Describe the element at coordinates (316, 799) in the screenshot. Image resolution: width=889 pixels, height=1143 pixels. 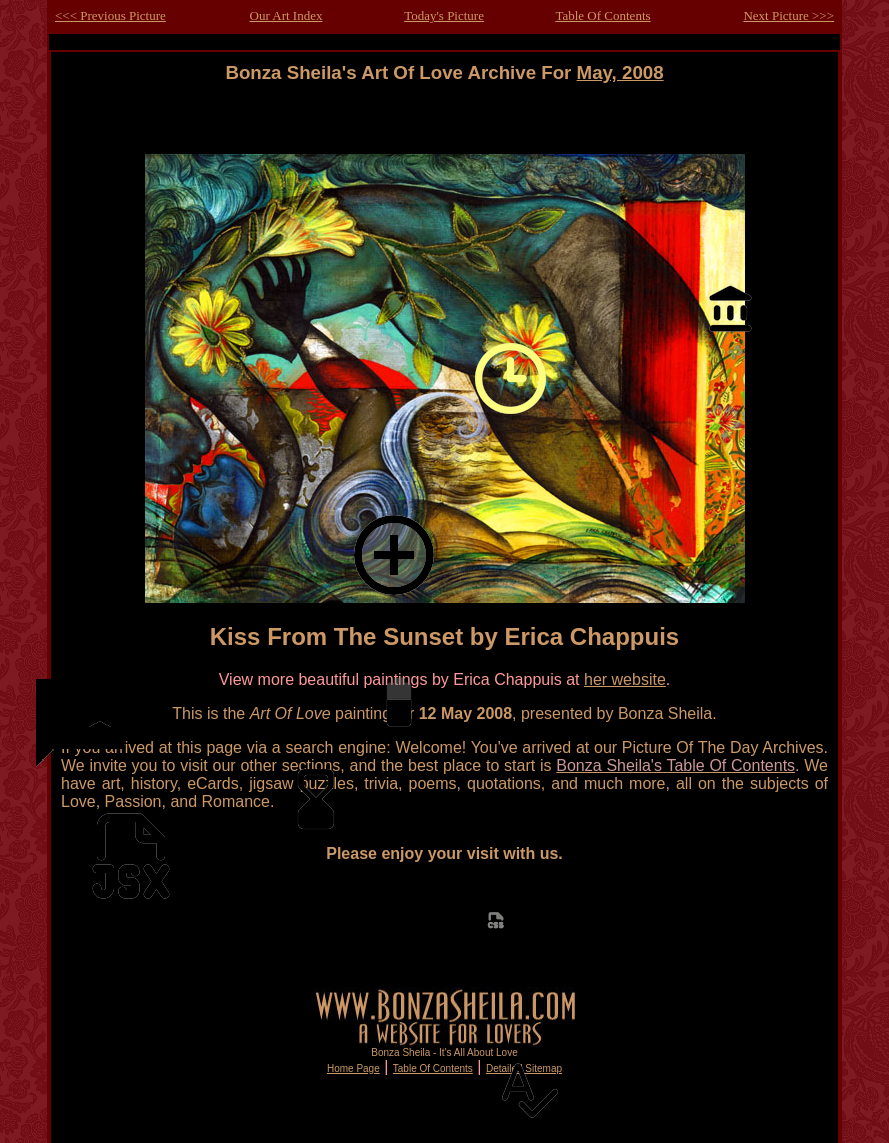
I see `indicates time remaining or countdown in progress` at that location.